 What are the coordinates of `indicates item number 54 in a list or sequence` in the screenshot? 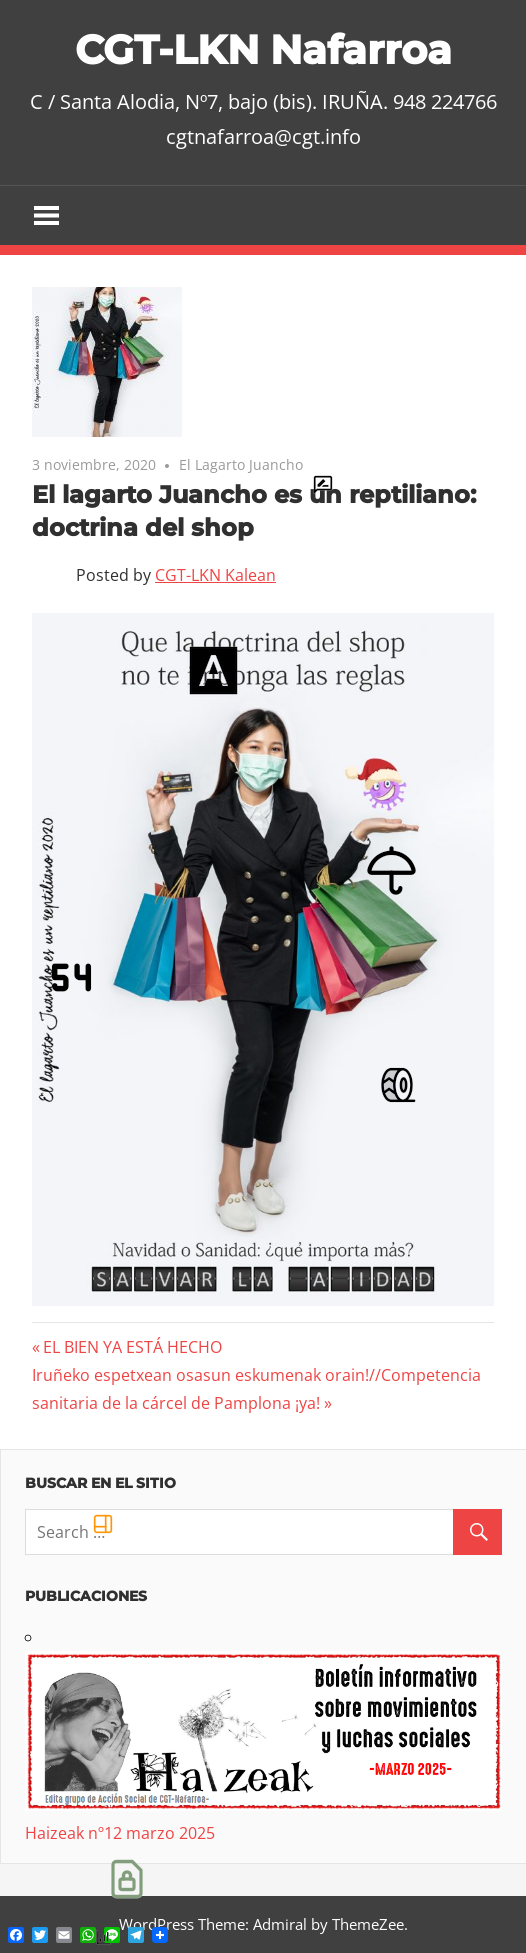 It's located at (71, 977).